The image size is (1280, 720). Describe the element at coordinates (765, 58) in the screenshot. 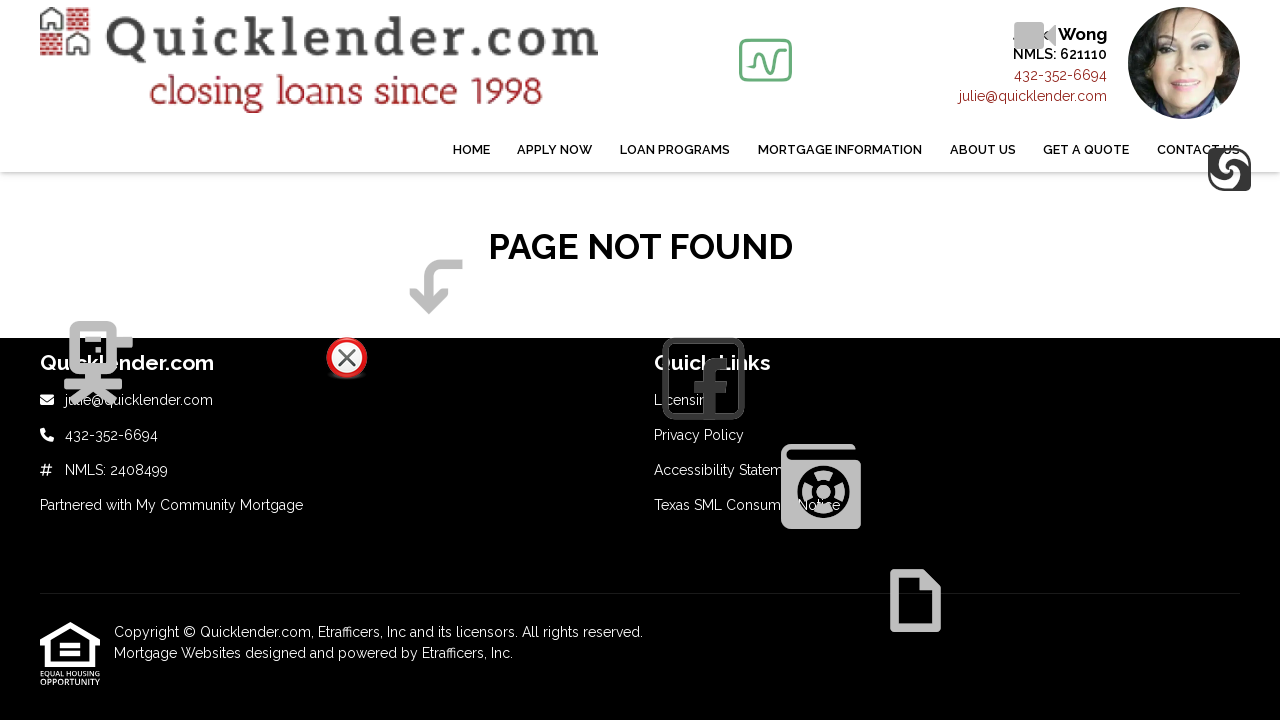

I see `view battery usage statistics` at that location.